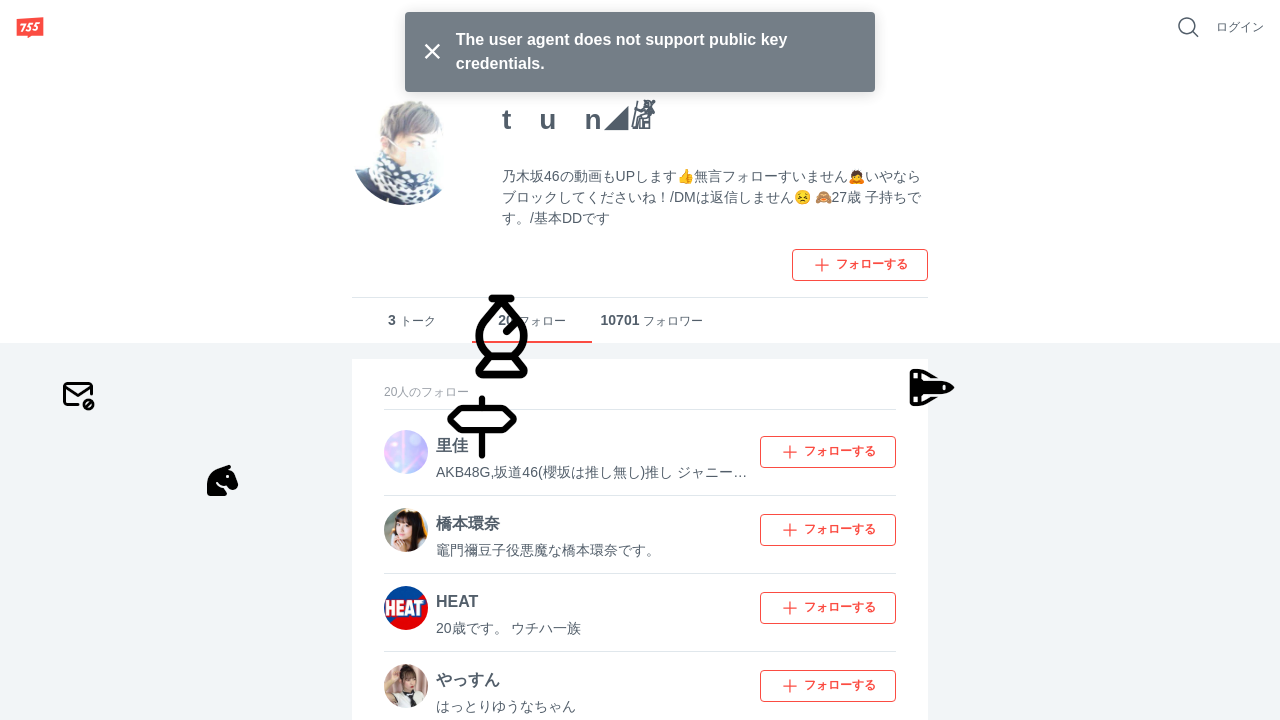 The width and height of the screenshot is (1280, 720). I want to click on launch or deploy an application, so click(933, 387).